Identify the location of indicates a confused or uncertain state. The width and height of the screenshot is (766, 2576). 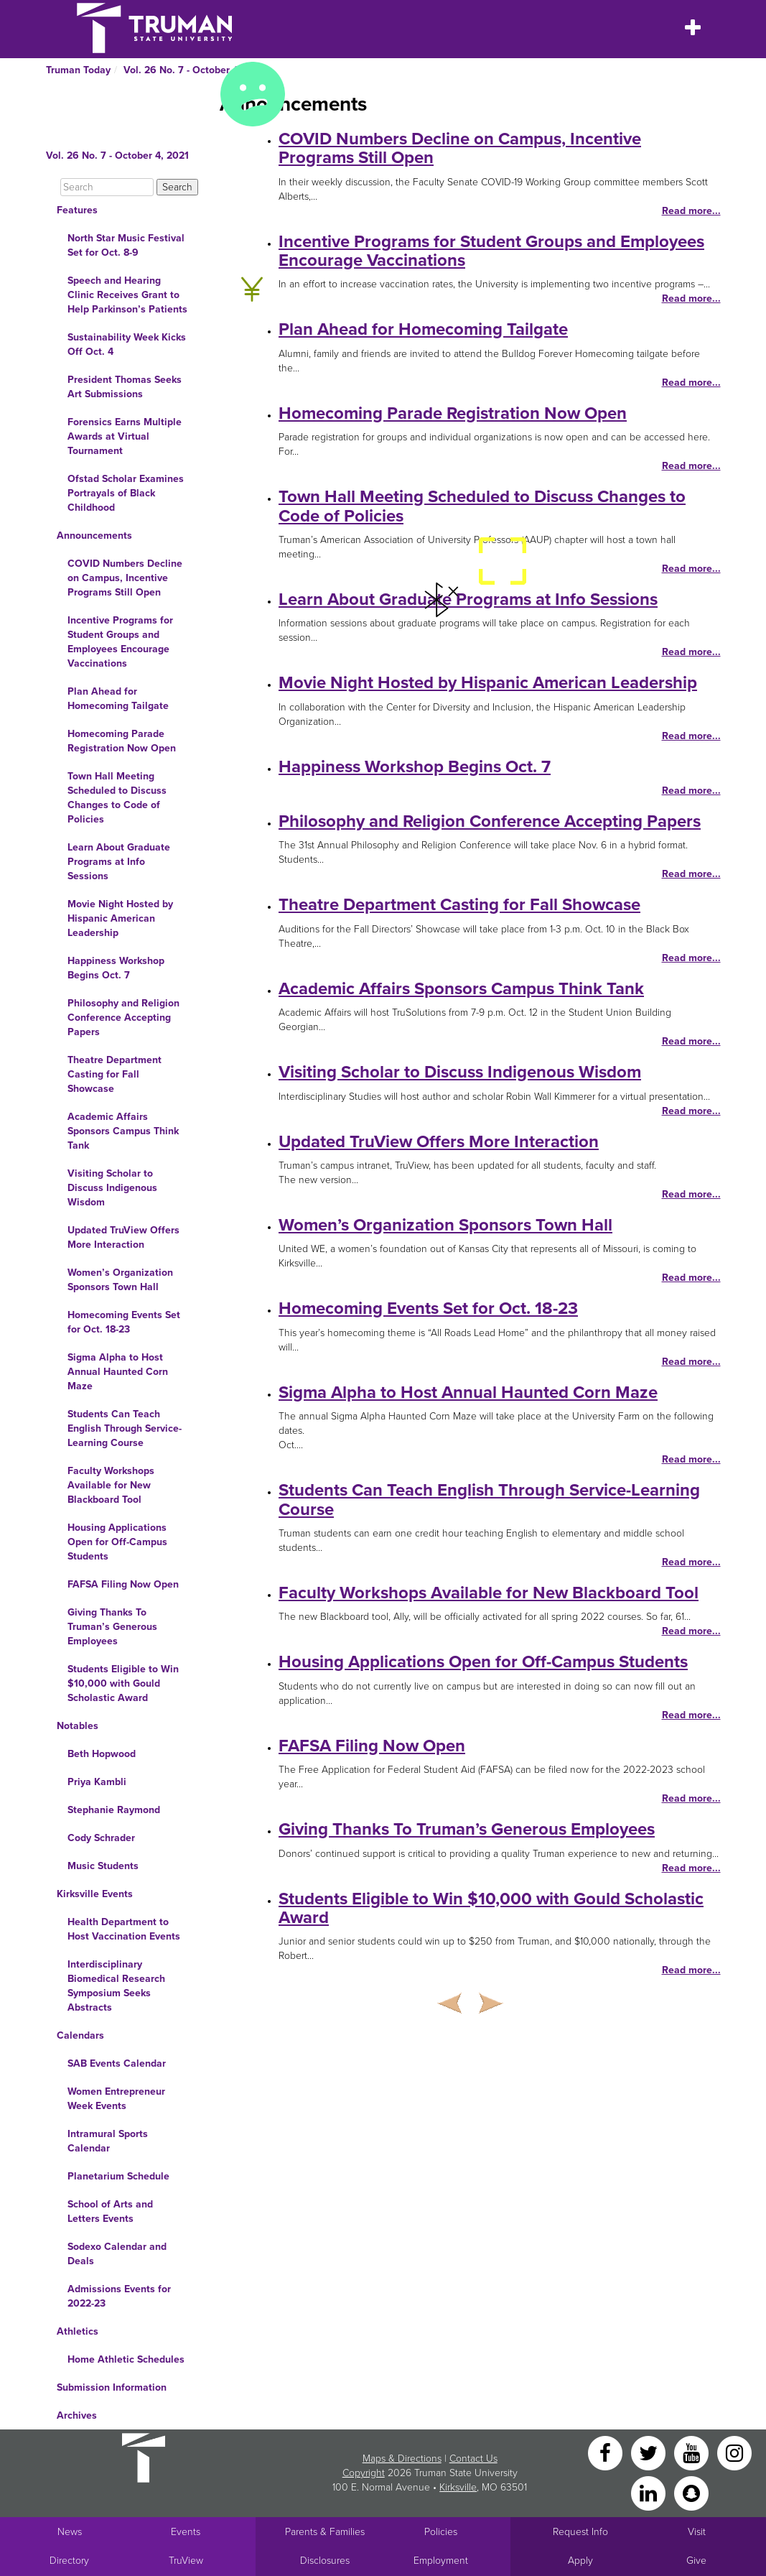
(253, 94).